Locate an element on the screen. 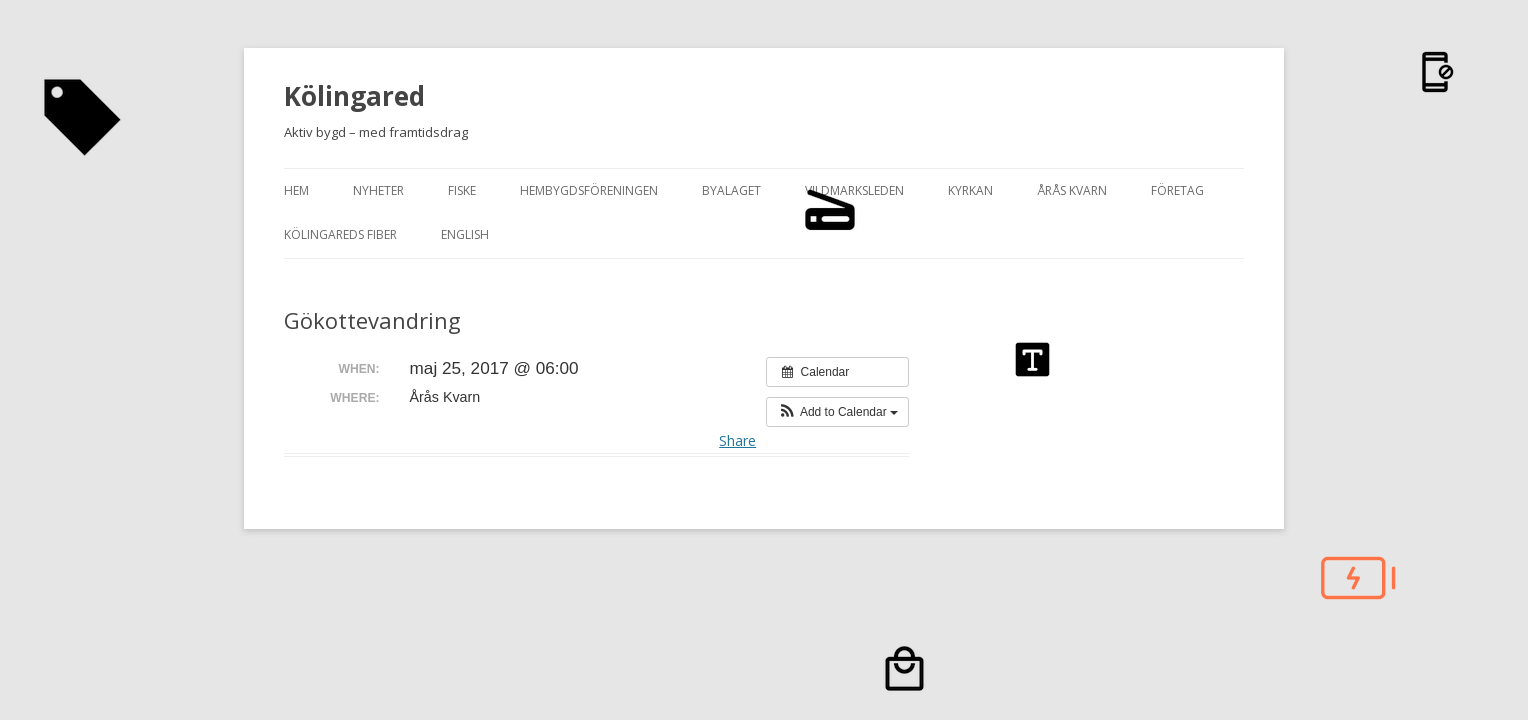 The width and height of the screenshot is (1528, 720). indicates device is currently charging is located at coordinates (1357, 578).